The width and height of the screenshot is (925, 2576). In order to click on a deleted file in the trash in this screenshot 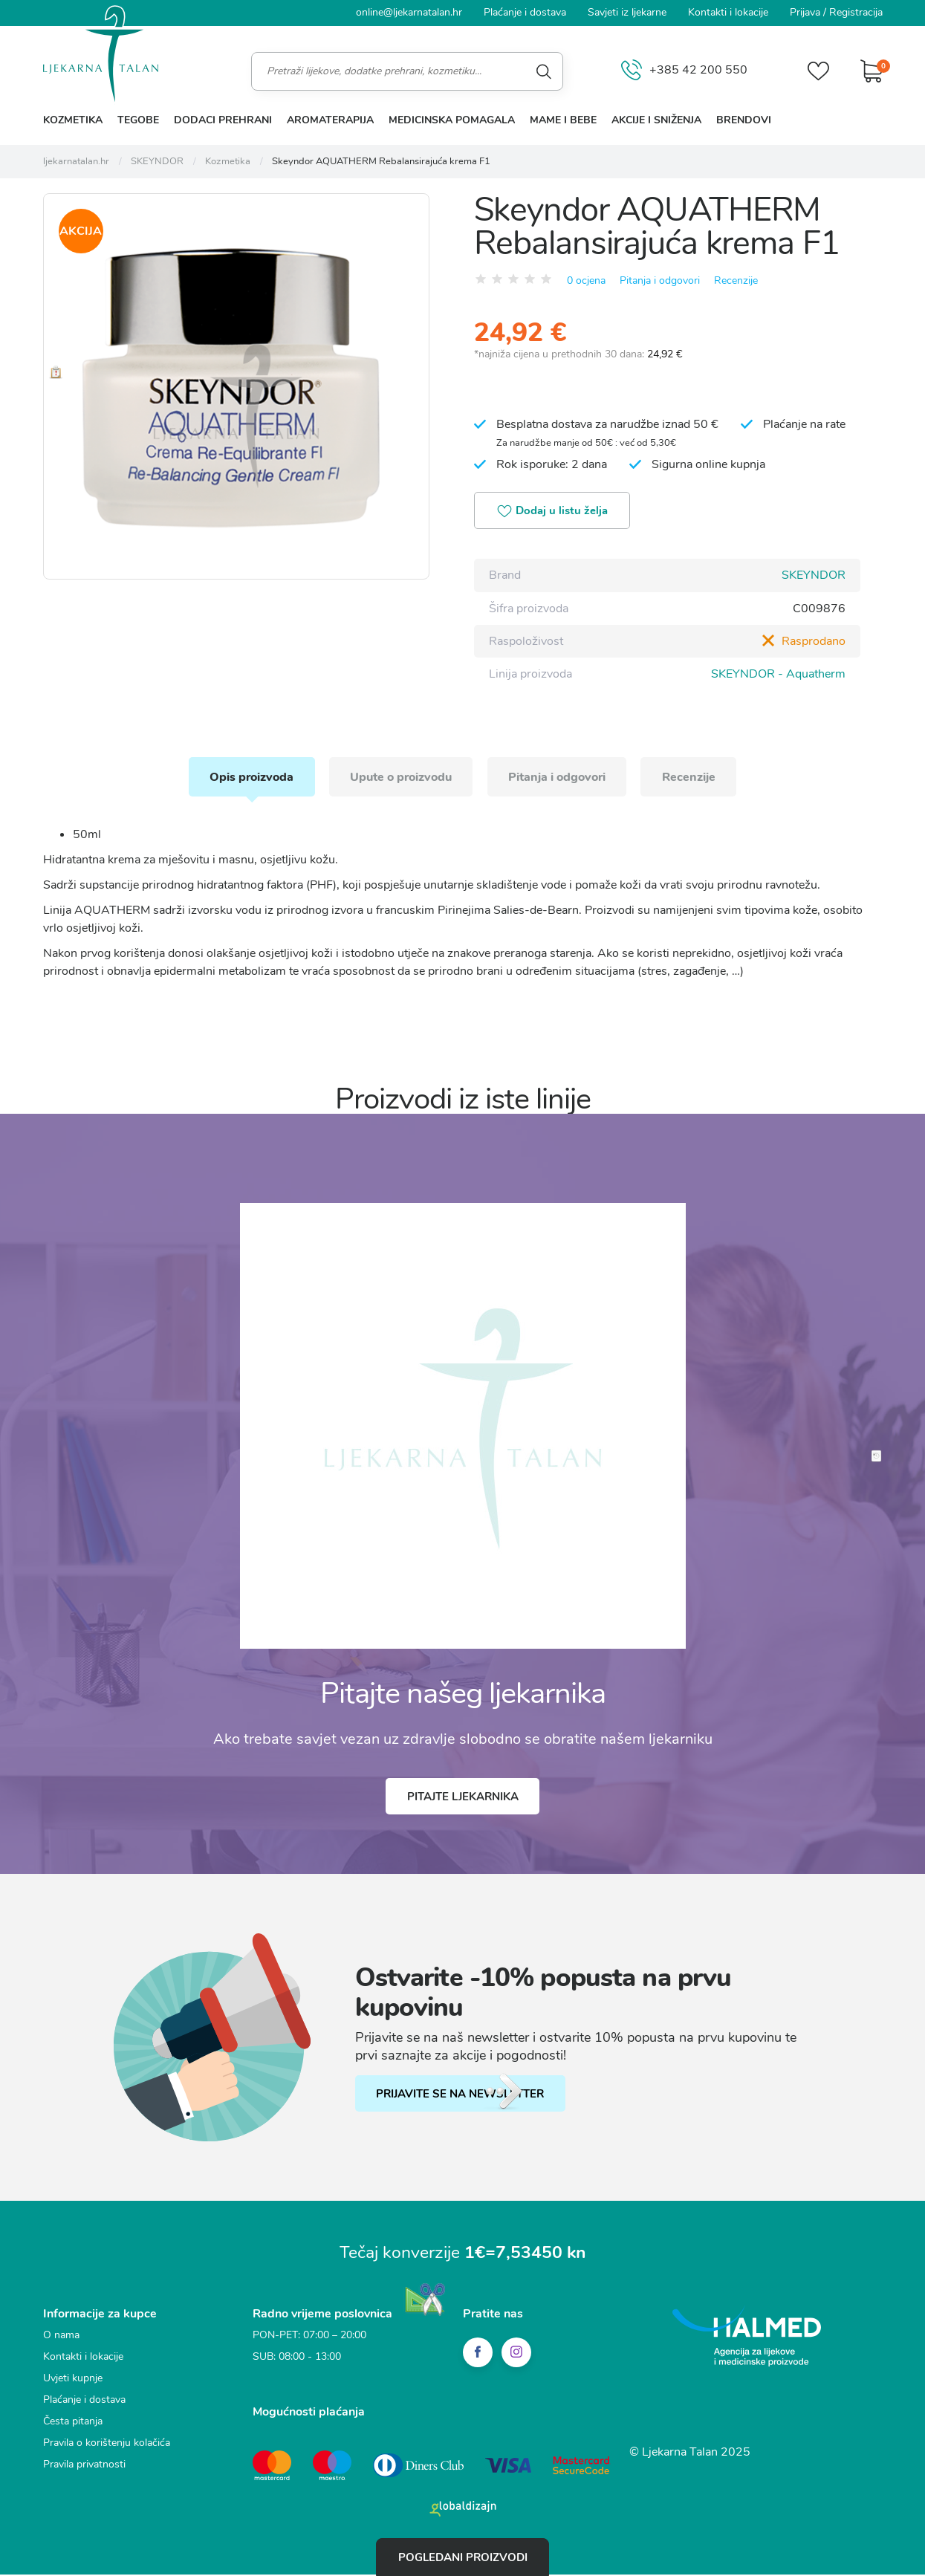, I will do `click(876, 1456)`.